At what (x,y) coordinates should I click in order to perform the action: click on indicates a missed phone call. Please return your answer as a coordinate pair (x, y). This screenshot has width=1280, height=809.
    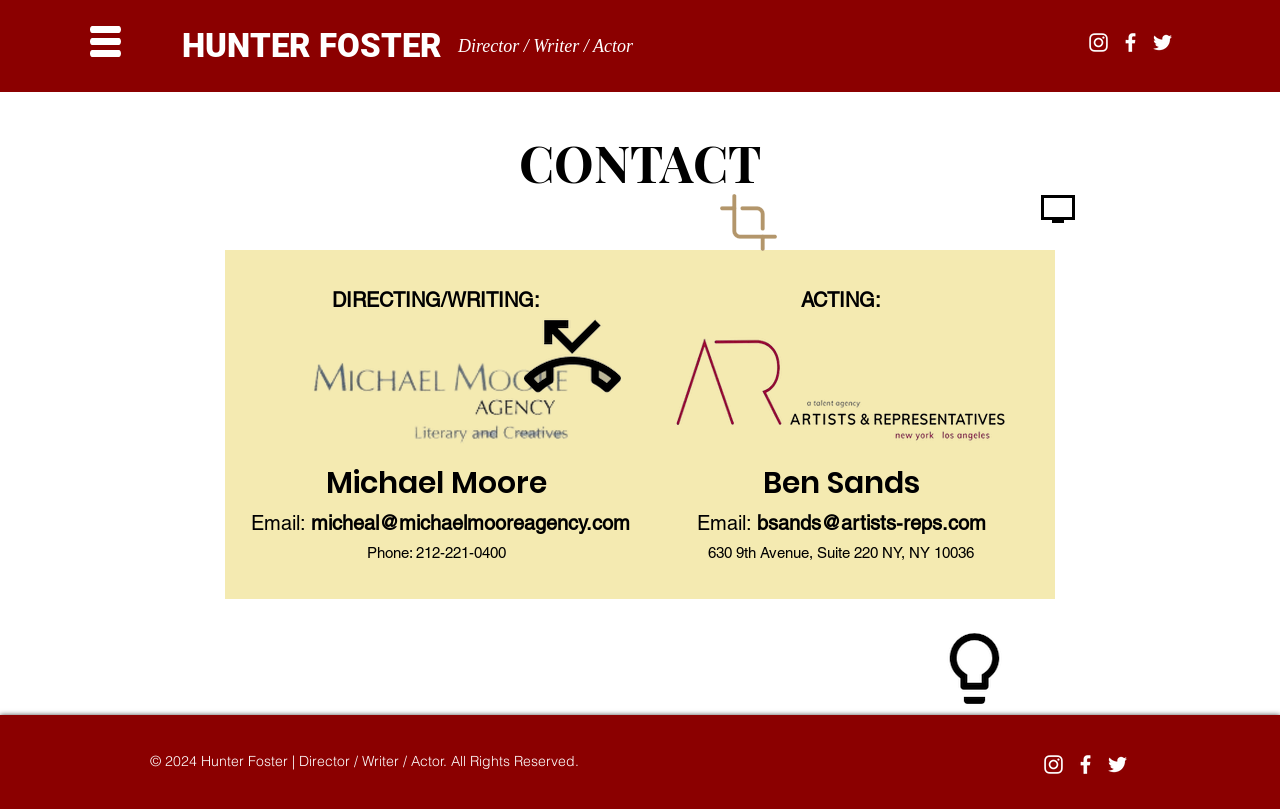
    Looking at the image, I should click on (572, 356).